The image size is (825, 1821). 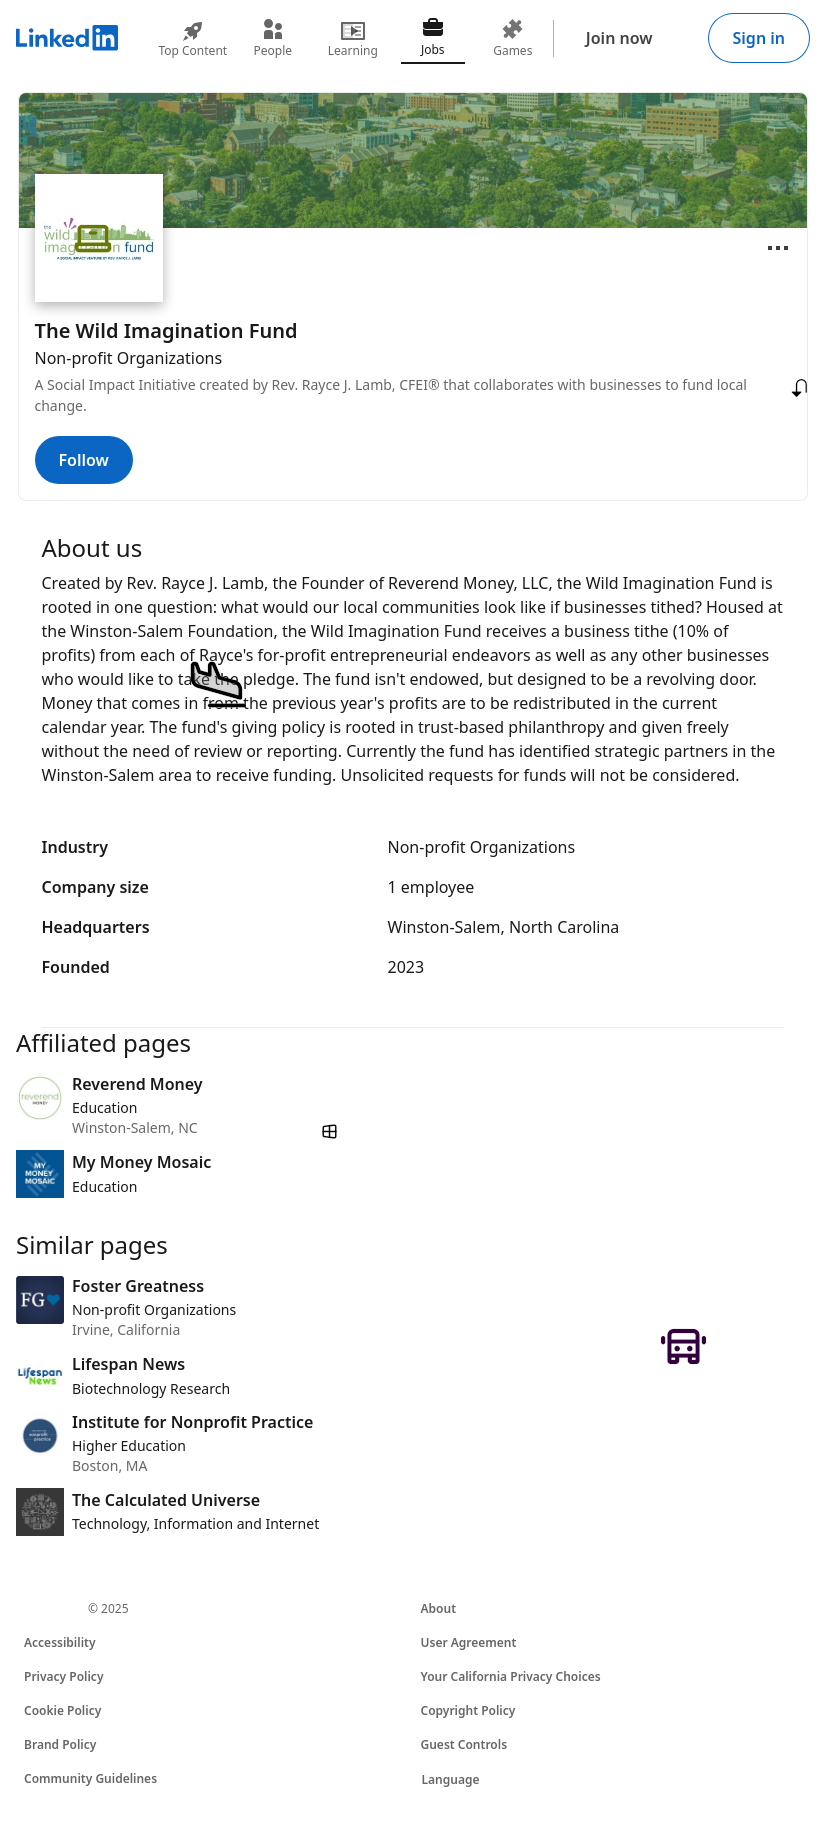 What do you see at coordinates (93, 238) in the screenshot?
I see `switch to desktop view` at bounding box center [93, 238].